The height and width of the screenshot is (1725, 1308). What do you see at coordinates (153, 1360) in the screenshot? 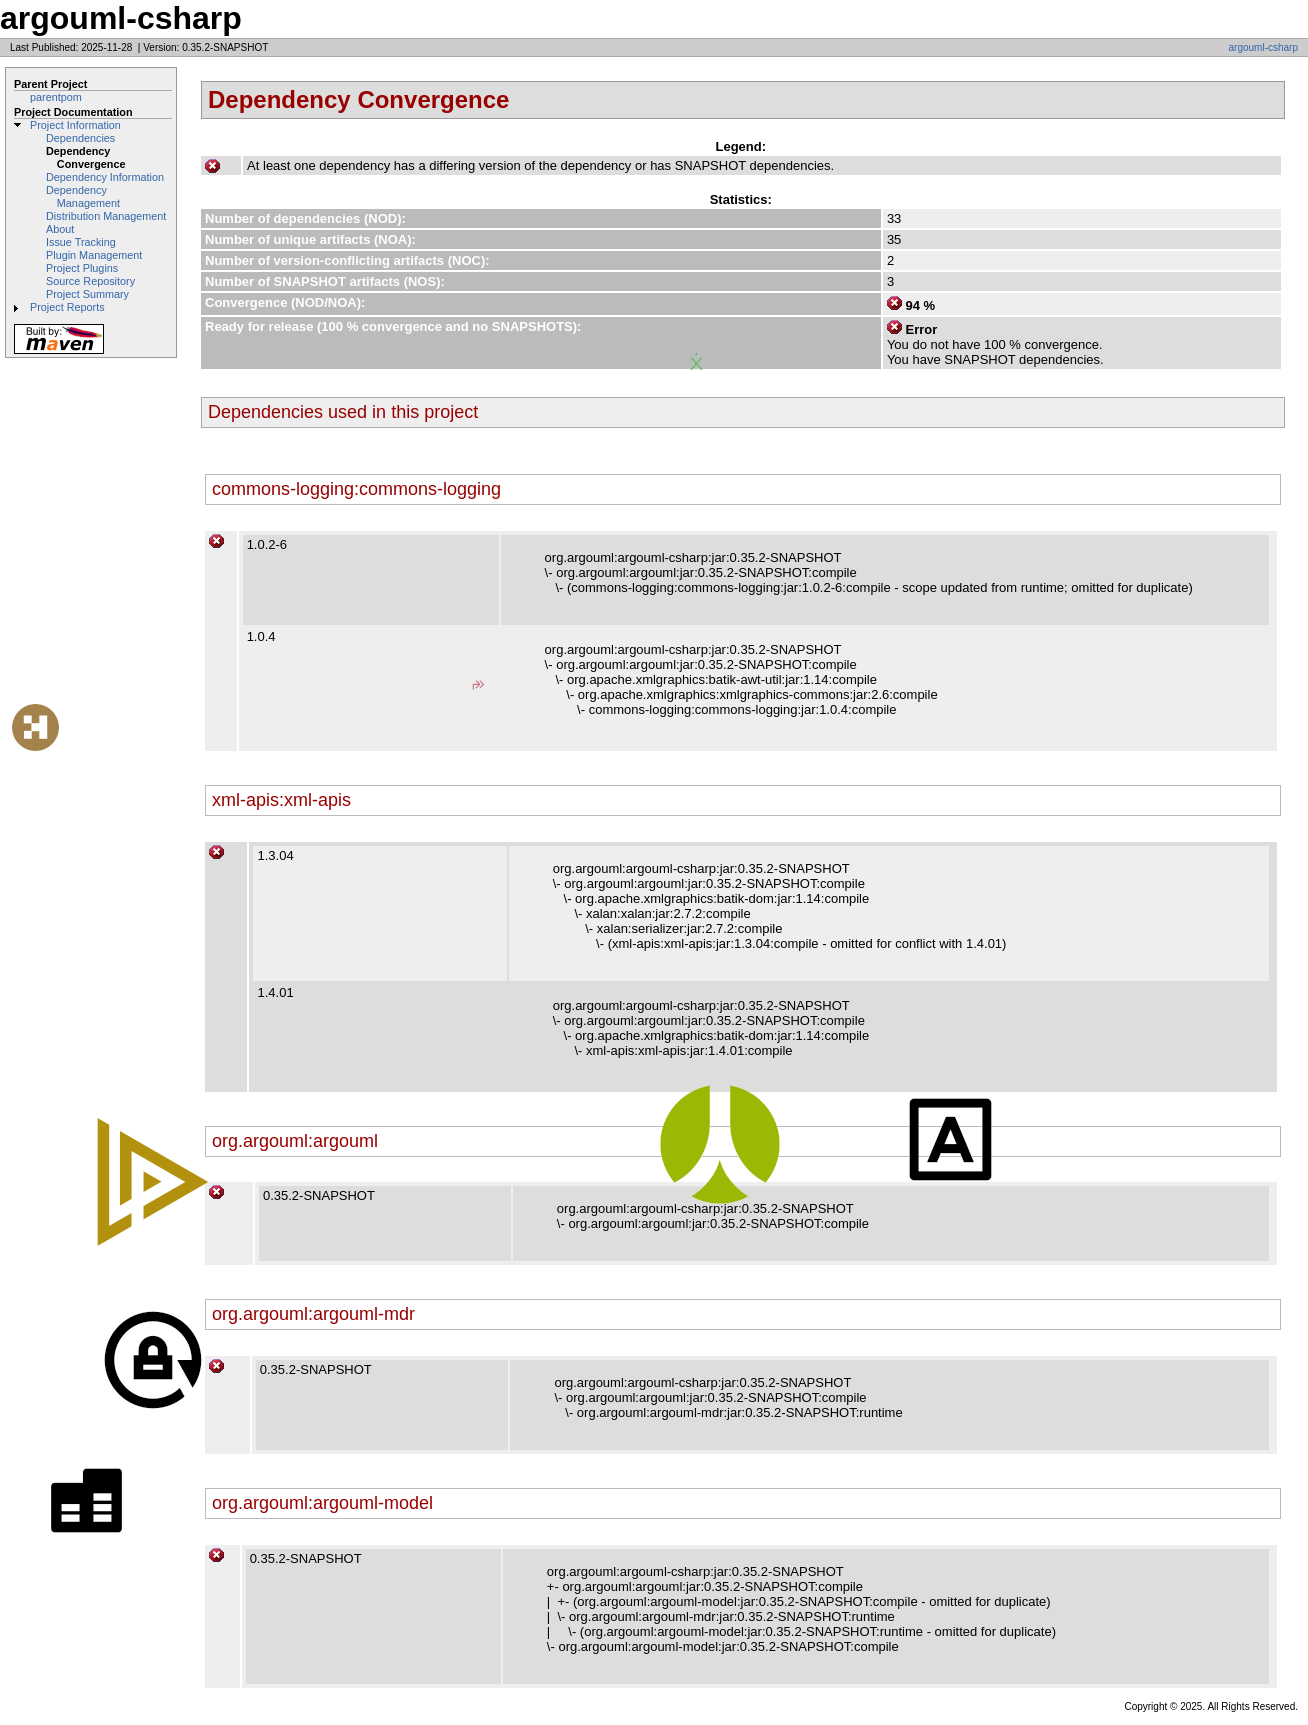
I see `screen rotation is locked` at bounding box center [153, 1360].